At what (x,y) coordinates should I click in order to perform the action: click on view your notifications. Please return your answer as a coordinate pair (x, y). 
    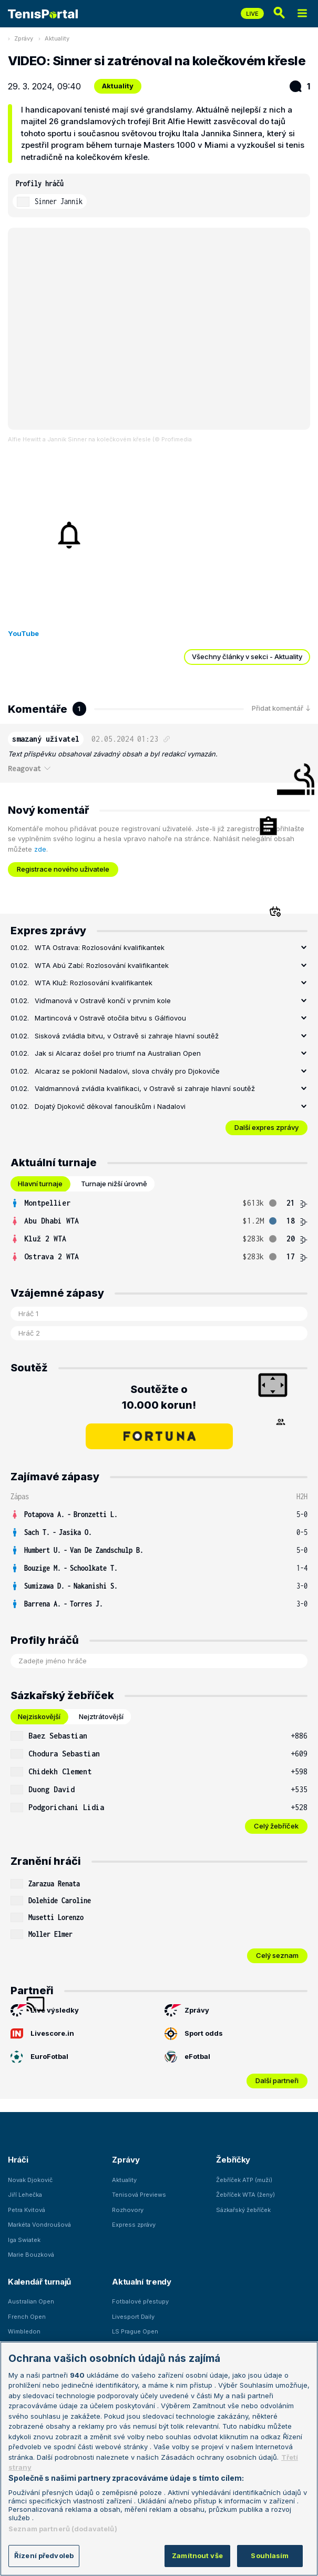
    Looking at the image, I should click on (69, 534).